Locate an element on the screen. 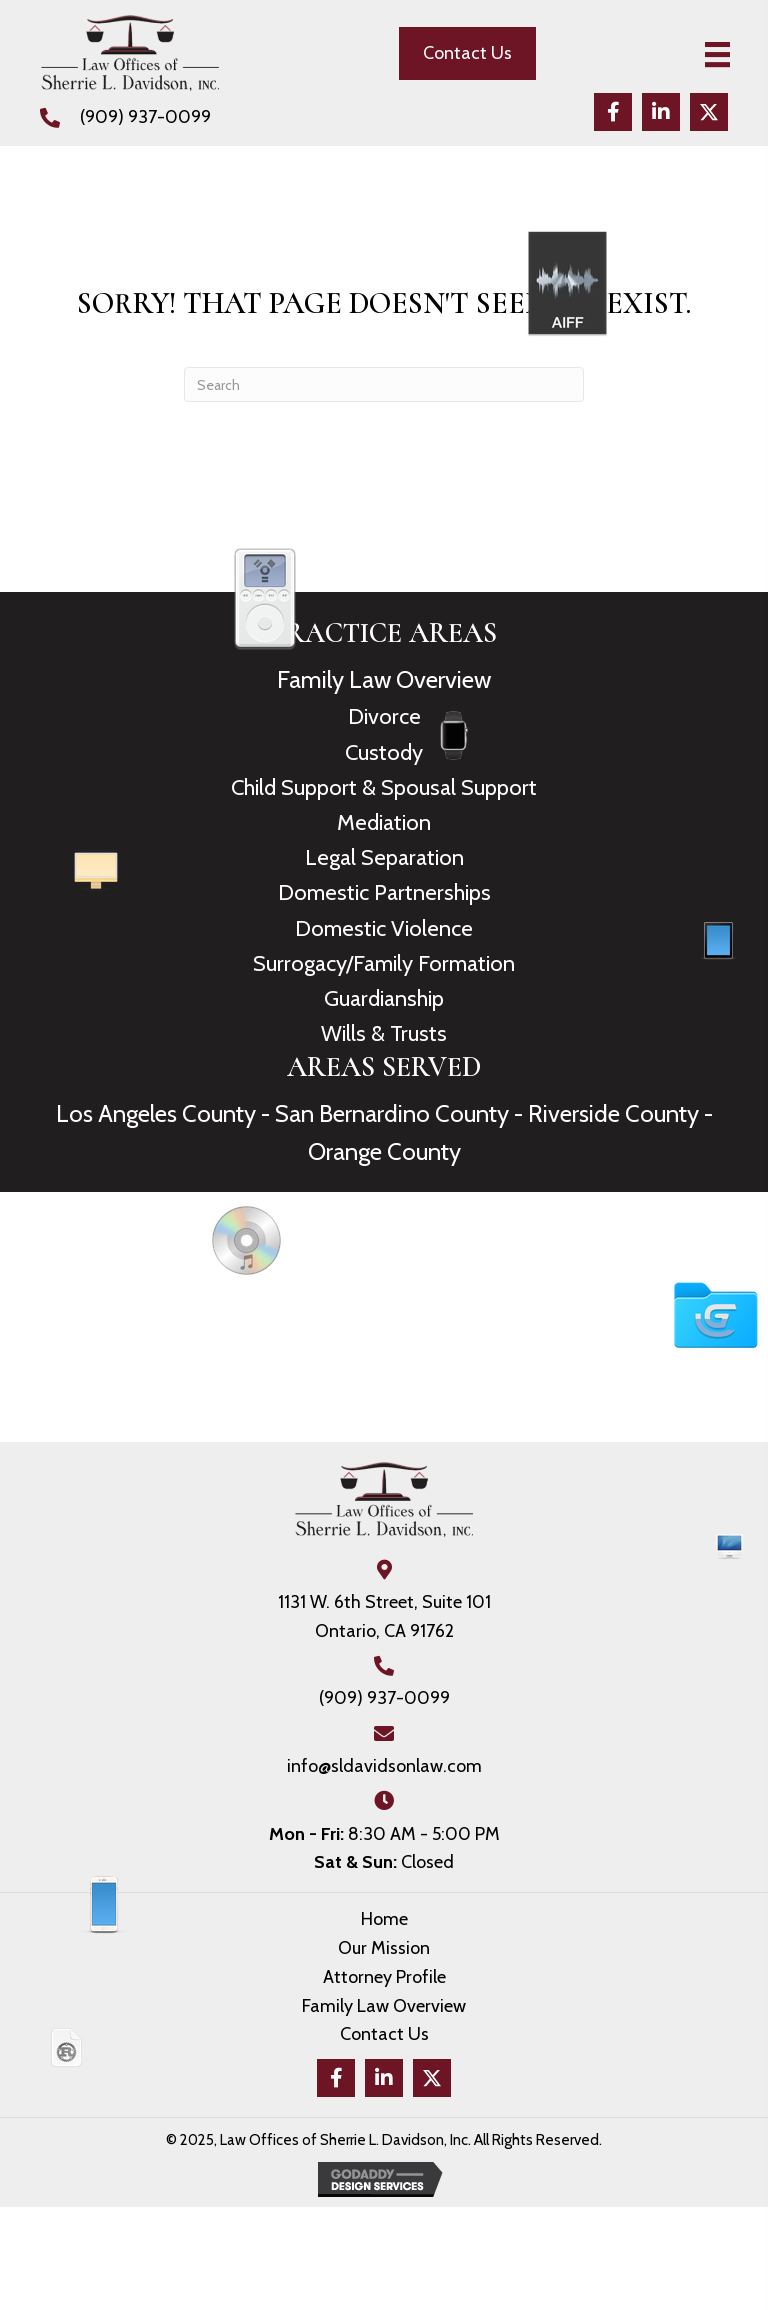 This screenshot has width=768, height=2310. open GDevelop project files folder is located at coordinates (715, 1317).